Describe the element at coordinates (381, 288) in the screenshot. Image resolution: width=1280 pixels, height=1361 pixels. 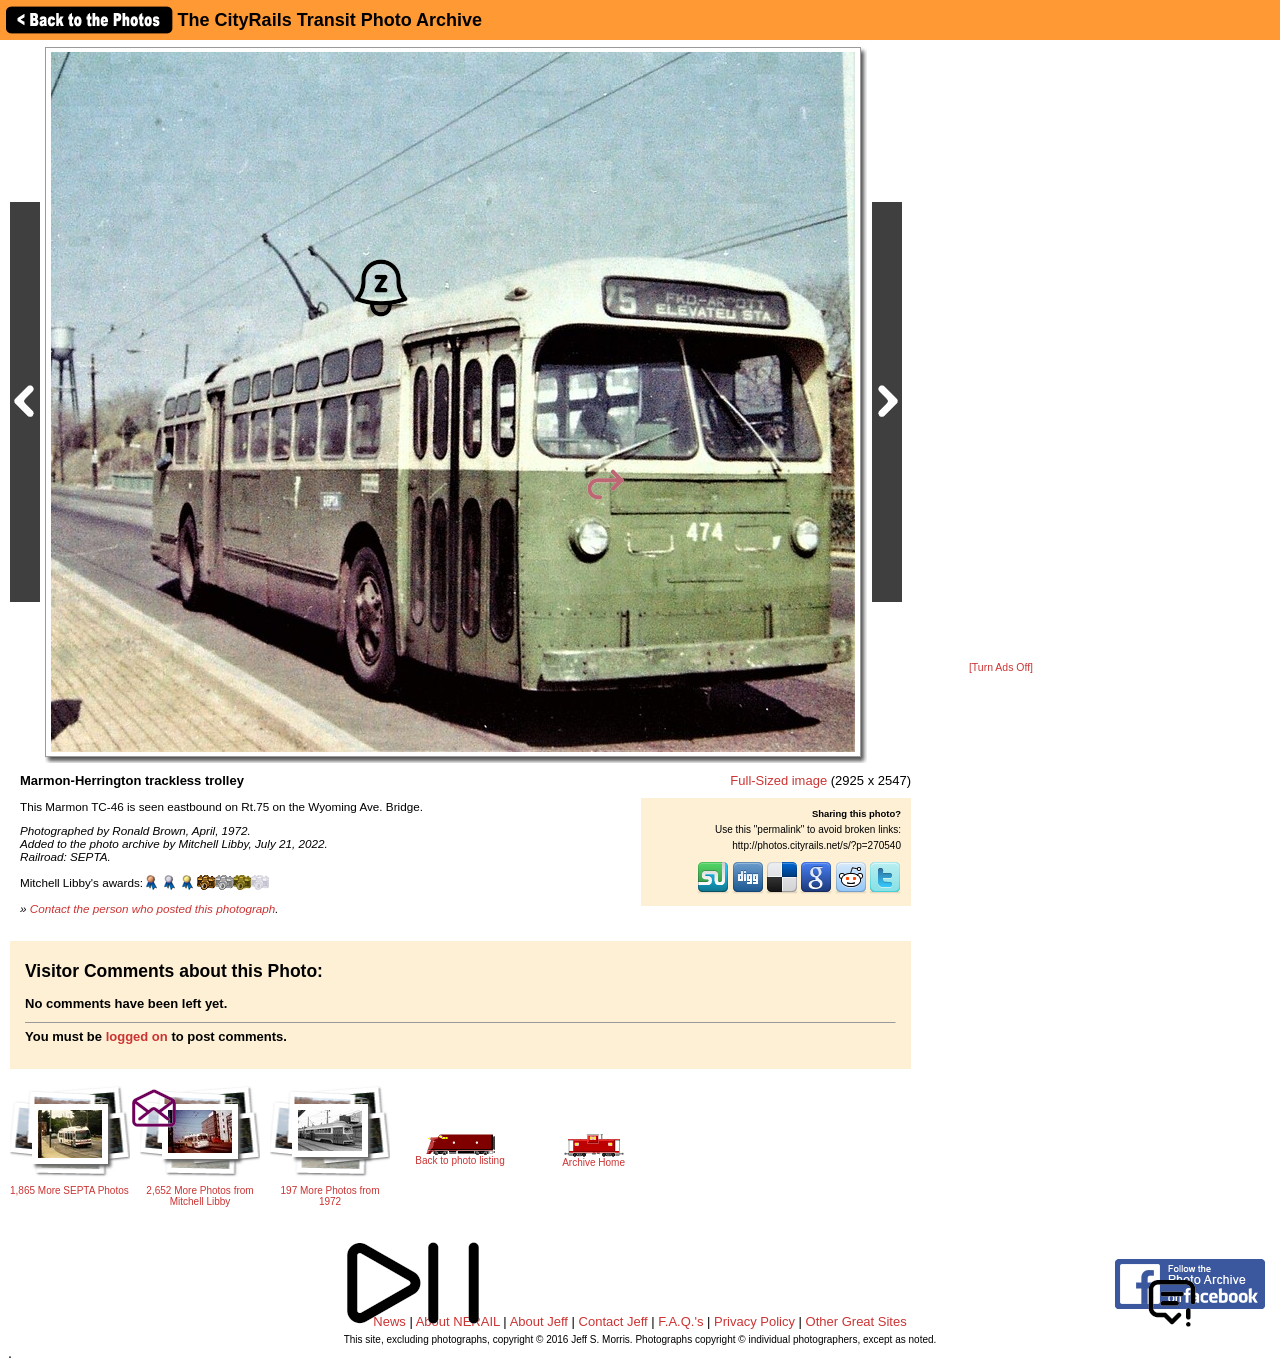
I see `snooze notifications temporarily` at that location.